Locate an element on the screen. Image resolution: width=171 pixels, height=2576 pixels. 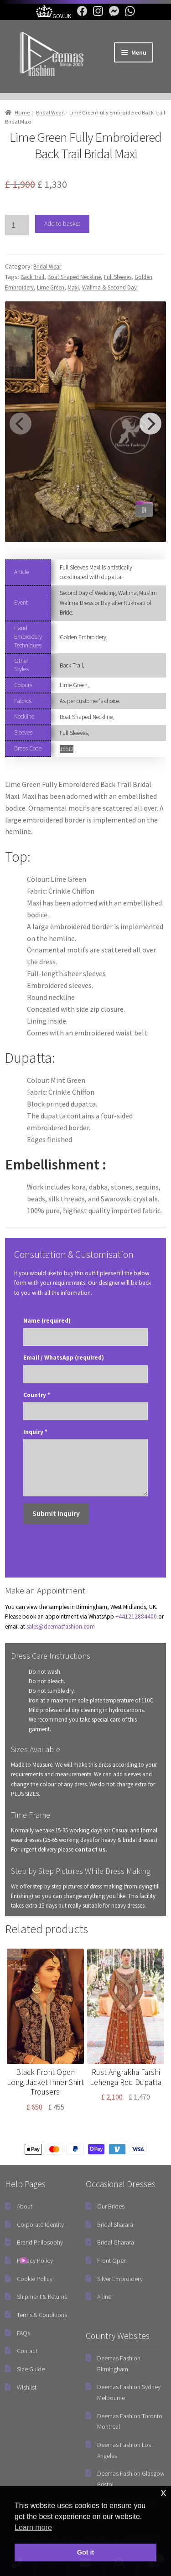
access your templates folder is located at coordinates (144, 509).